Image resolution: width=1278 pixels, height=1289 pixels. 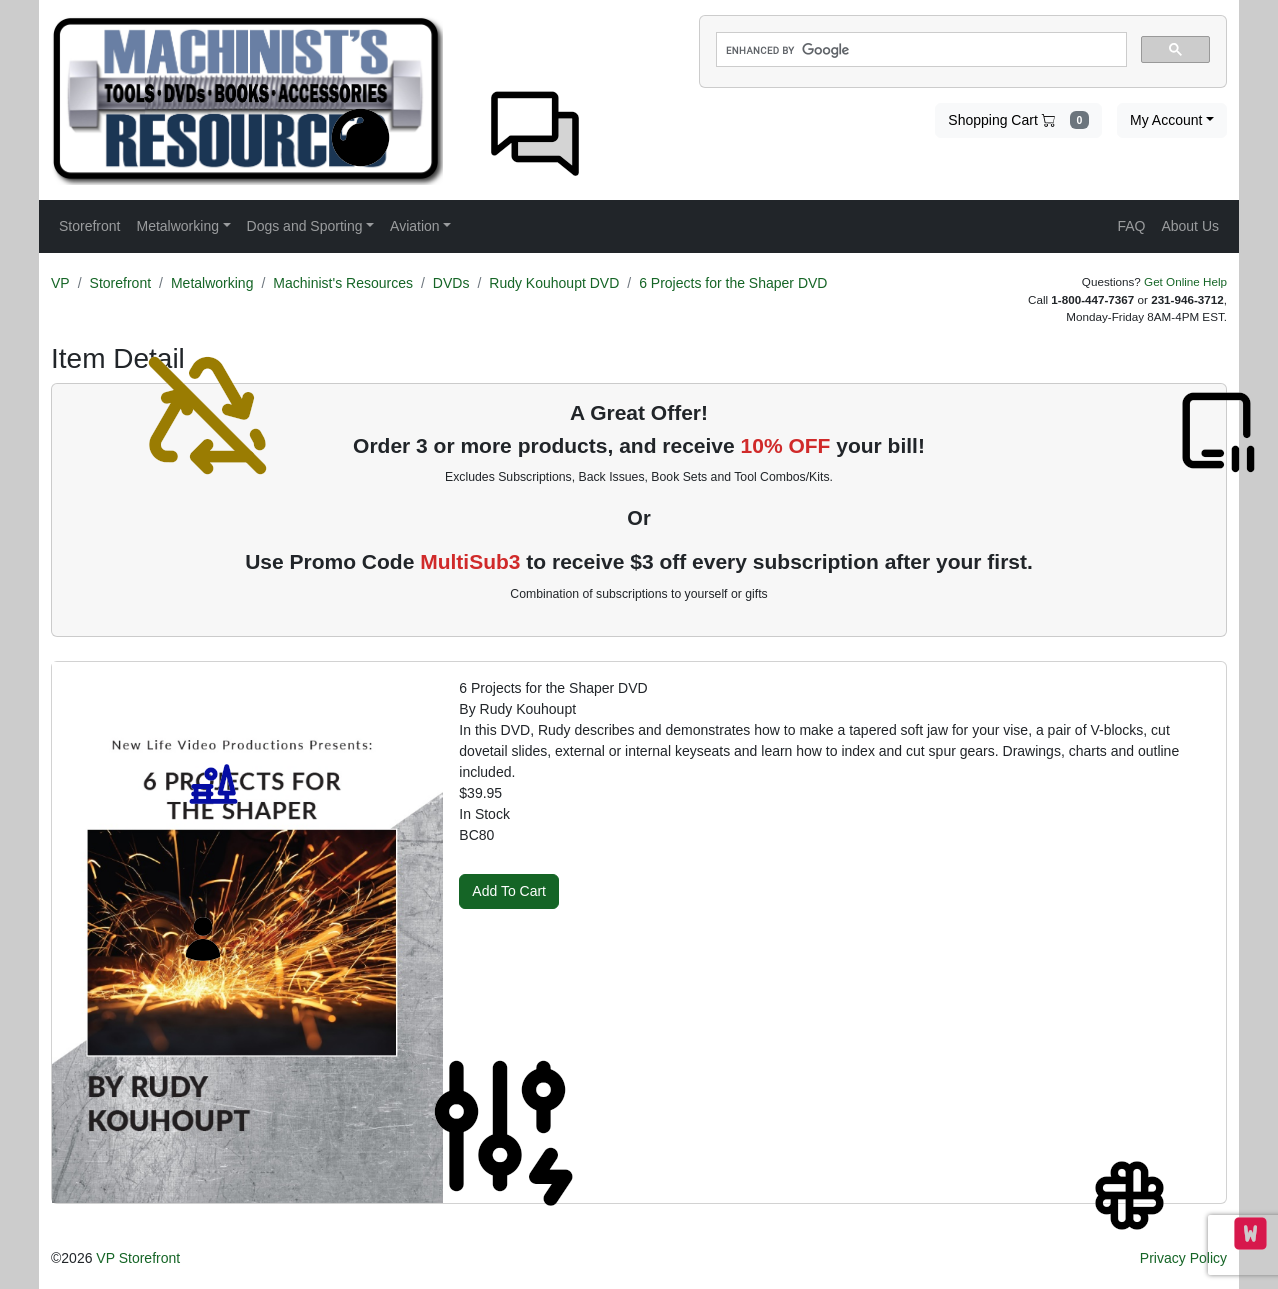 I want to click on recycling unavailable or disabled, so click(x=207, y=415).